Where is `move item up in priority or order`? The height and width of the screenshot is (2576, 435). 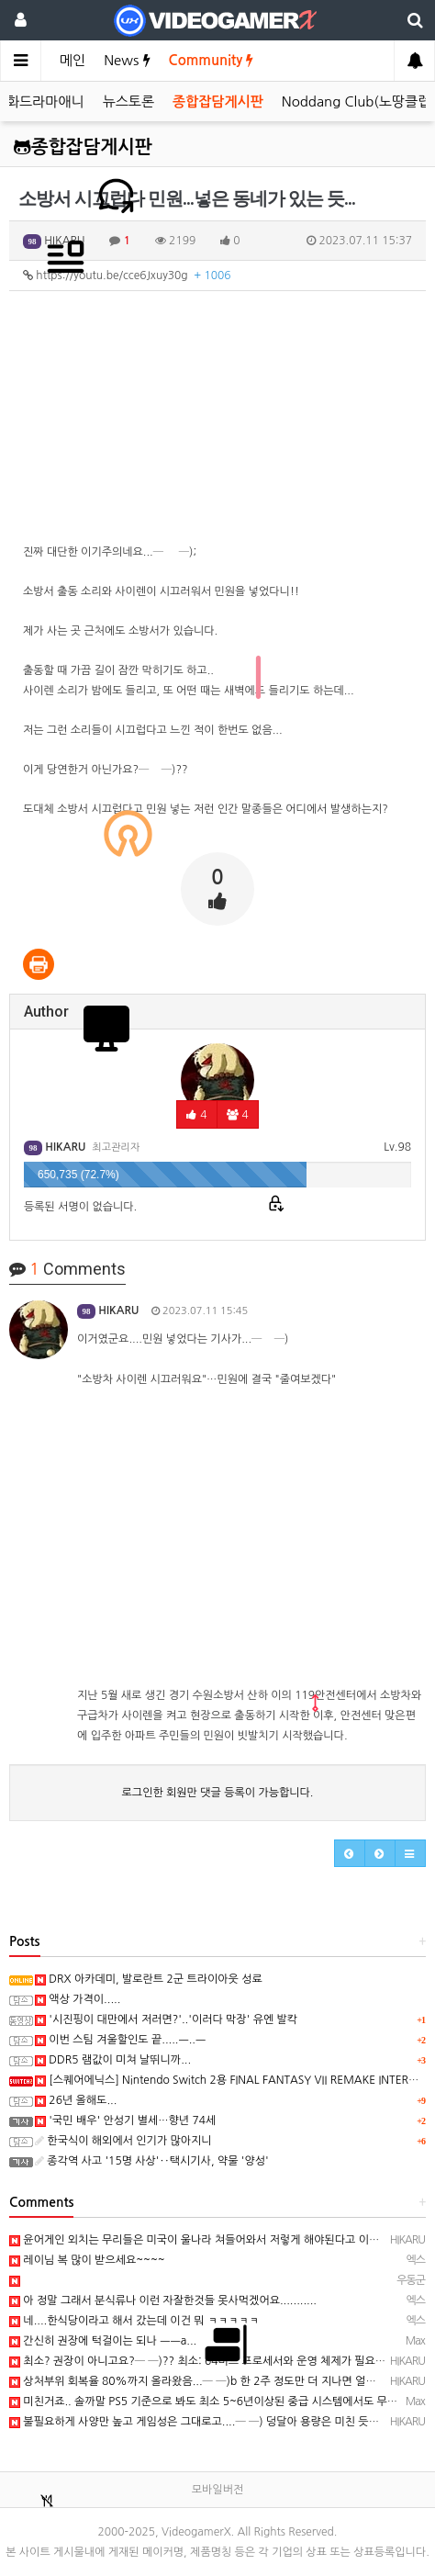
move item up in priority or order is located at coordinates (315, 1703).